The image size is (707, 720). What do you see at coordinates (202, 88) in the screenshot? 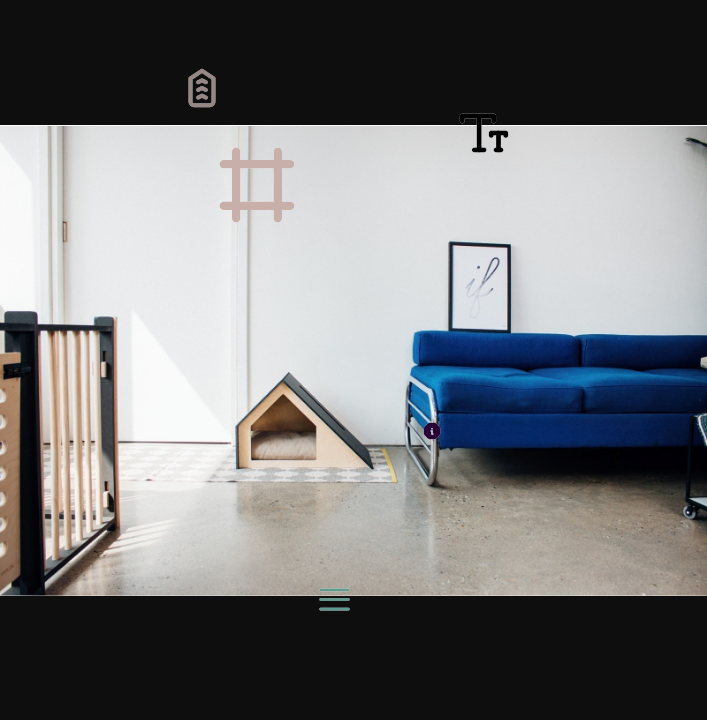
I see `view military or user rank status` at bounding box center [202, 88].